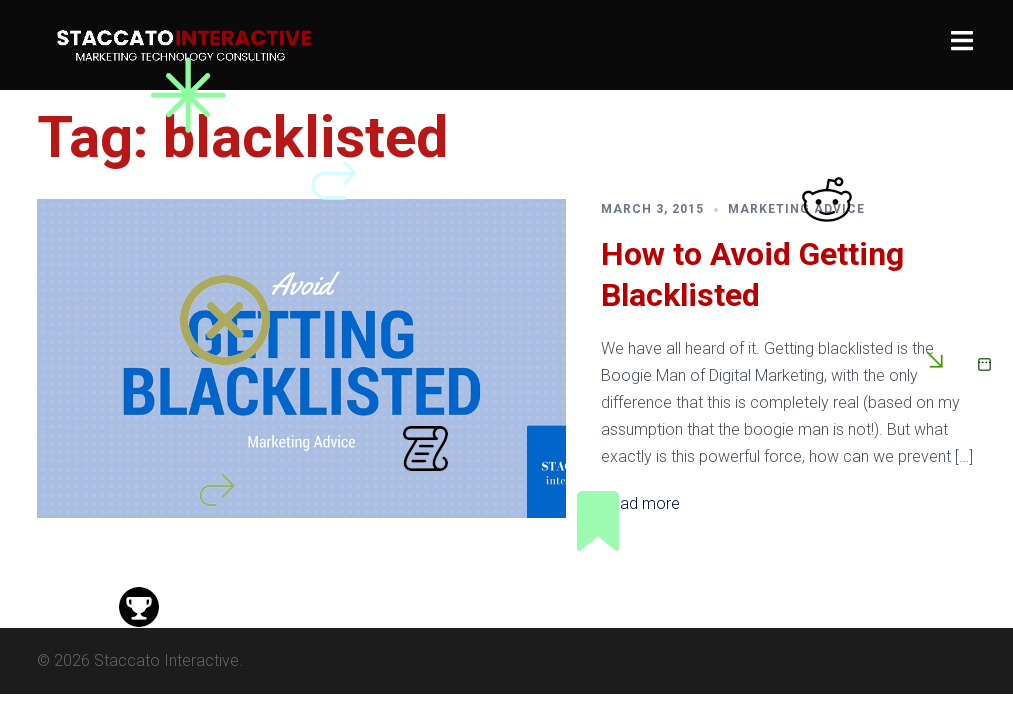 This screenshot has height=720, width=1013. I want to click on navigate to the next item diagonally, so click(934, 359).